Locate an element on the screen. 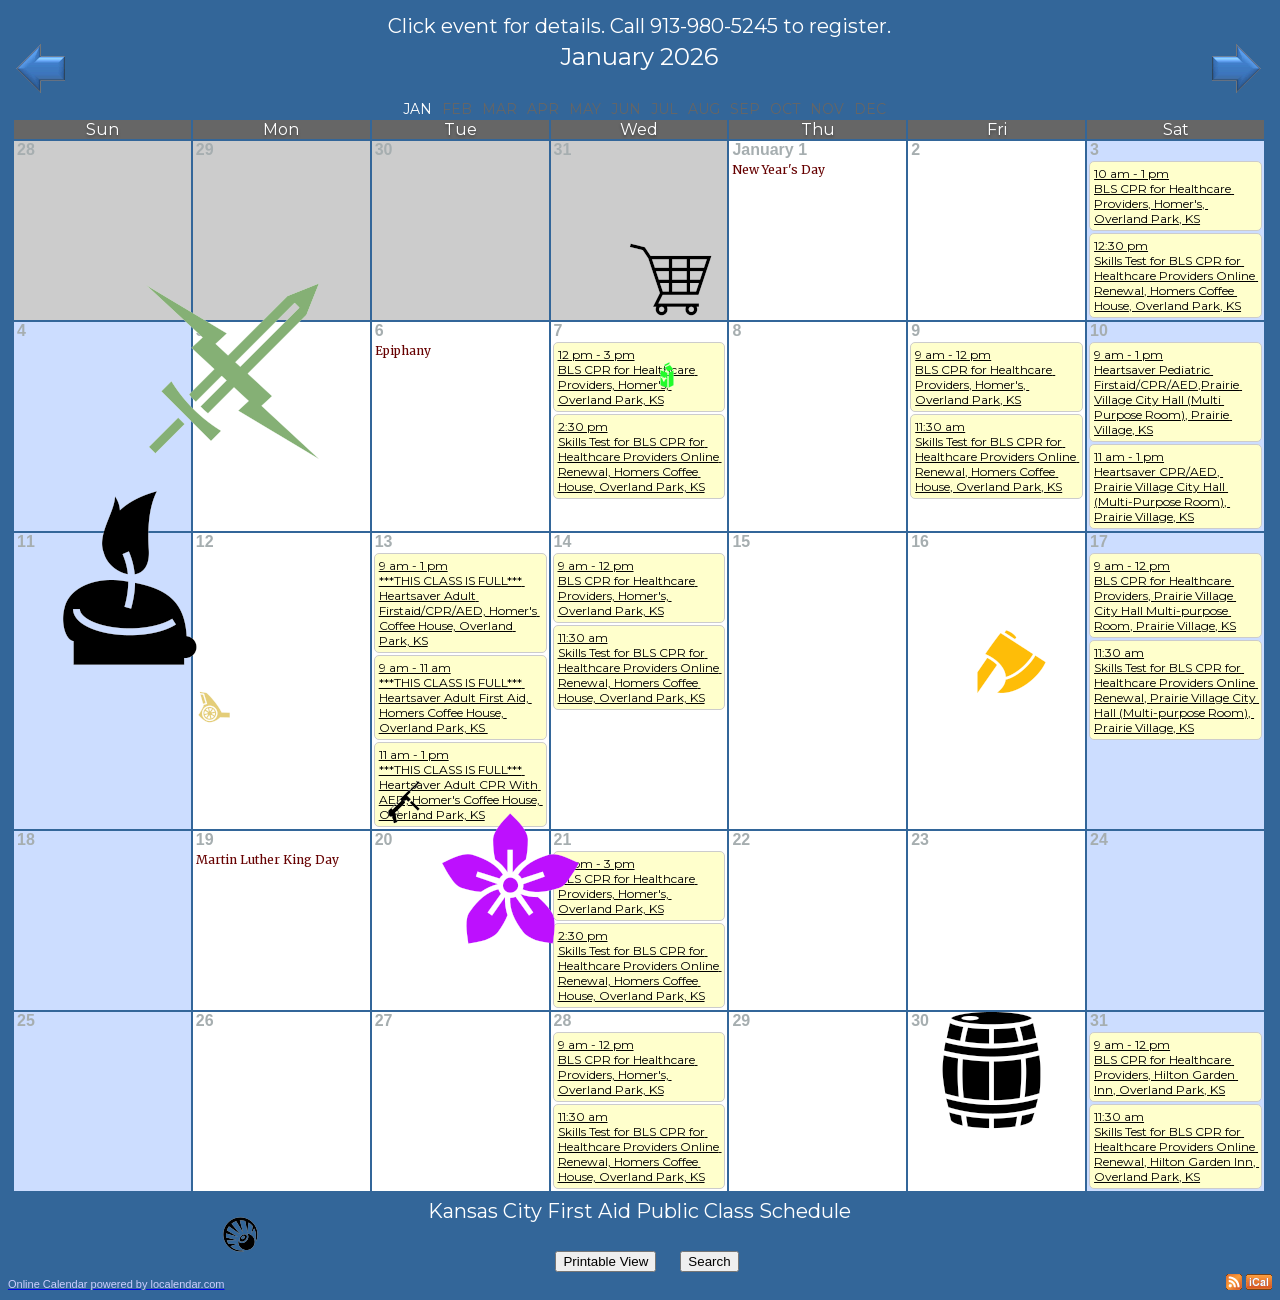 This screenshot has width=1280, height=1300. helicopter tail rotor component in a game interface is located at coordinates (214, 707).